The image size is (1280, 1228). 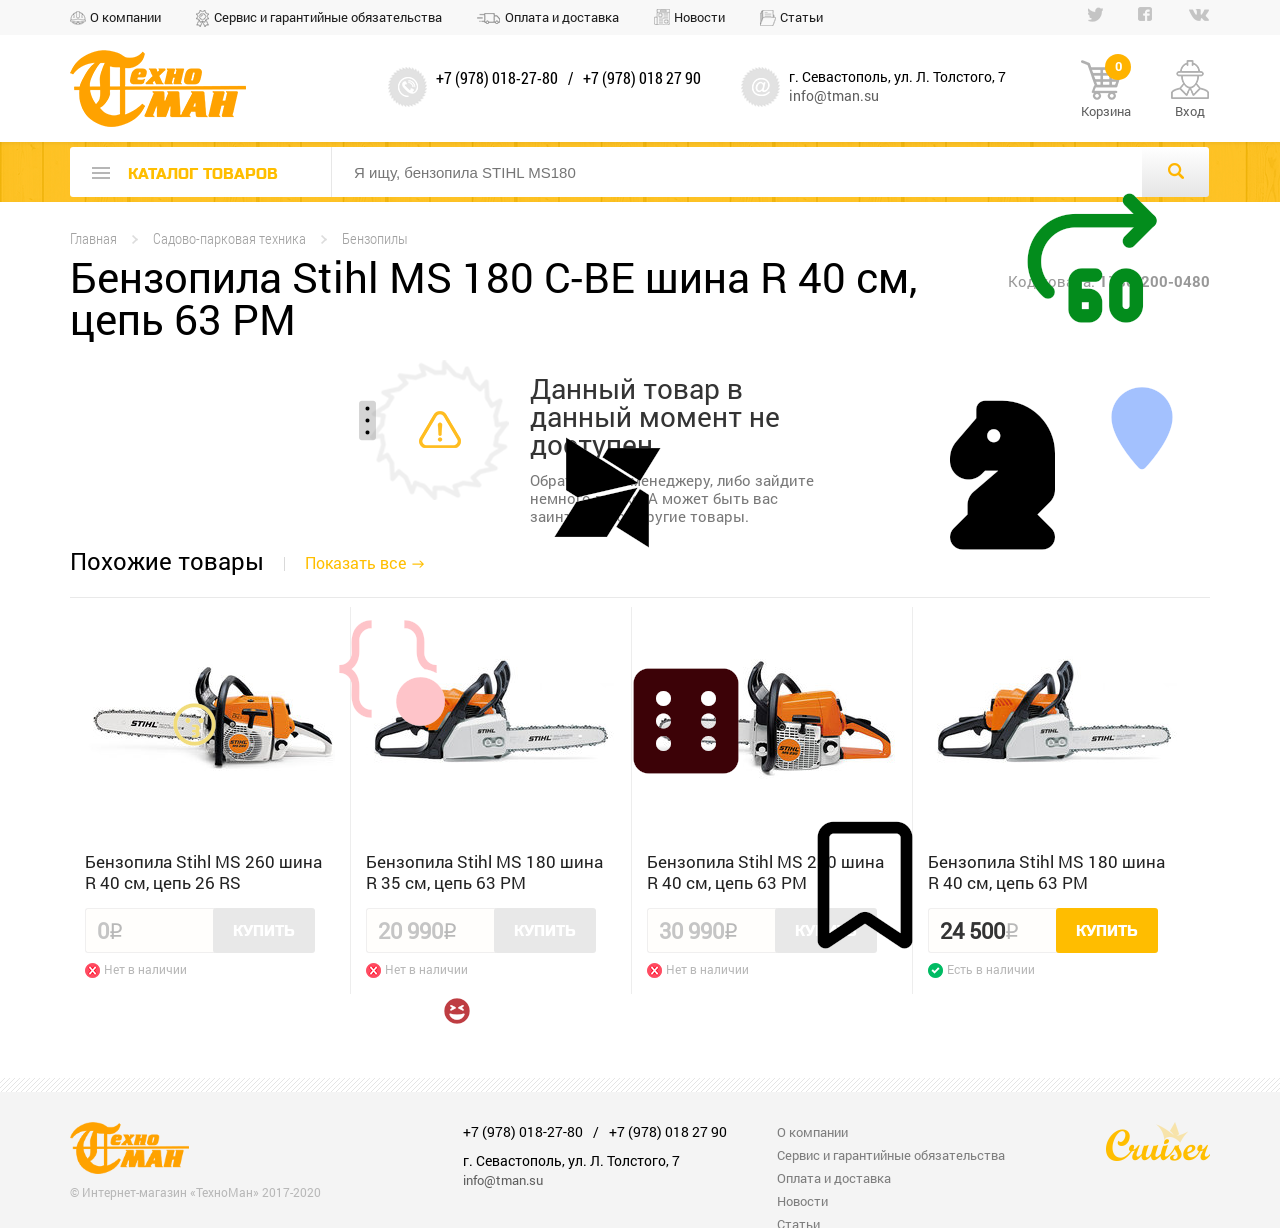 What do you see at coordinates (686, 721) in the screenshot?
I see `roll or randomize a selection` at bounding box center [686, 721].